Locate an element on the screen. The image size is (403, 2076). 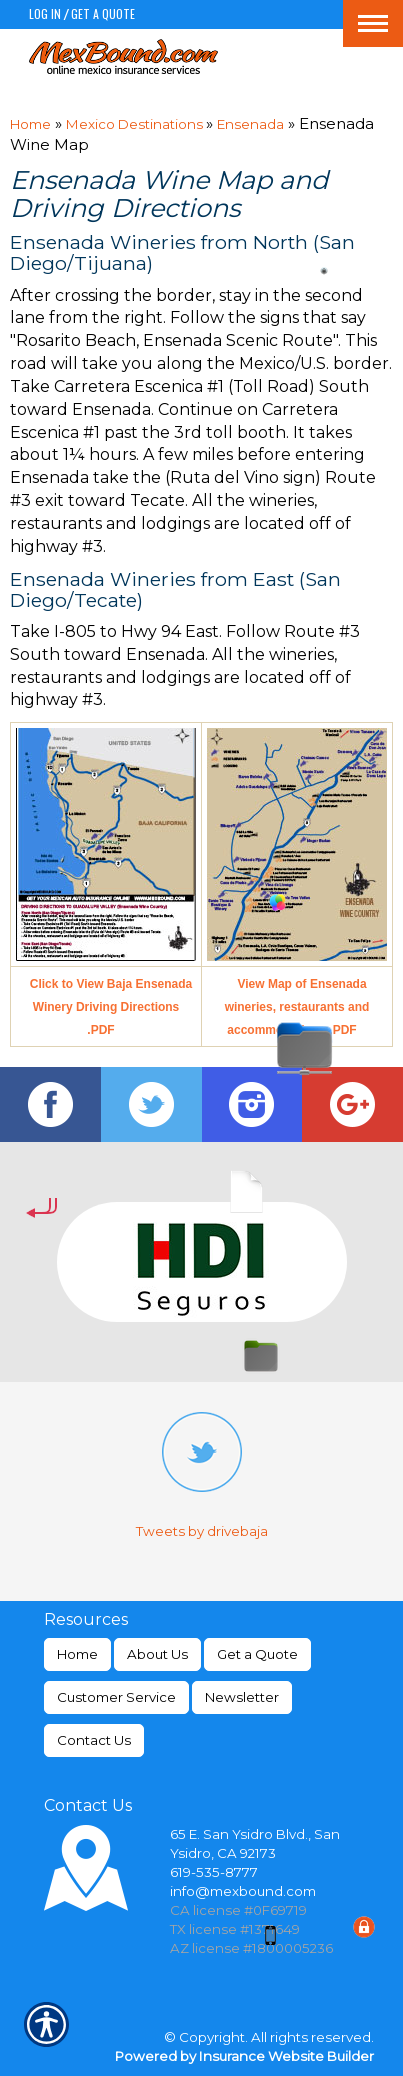
indicates a locked or protected item is located at coordinates (337, 257).